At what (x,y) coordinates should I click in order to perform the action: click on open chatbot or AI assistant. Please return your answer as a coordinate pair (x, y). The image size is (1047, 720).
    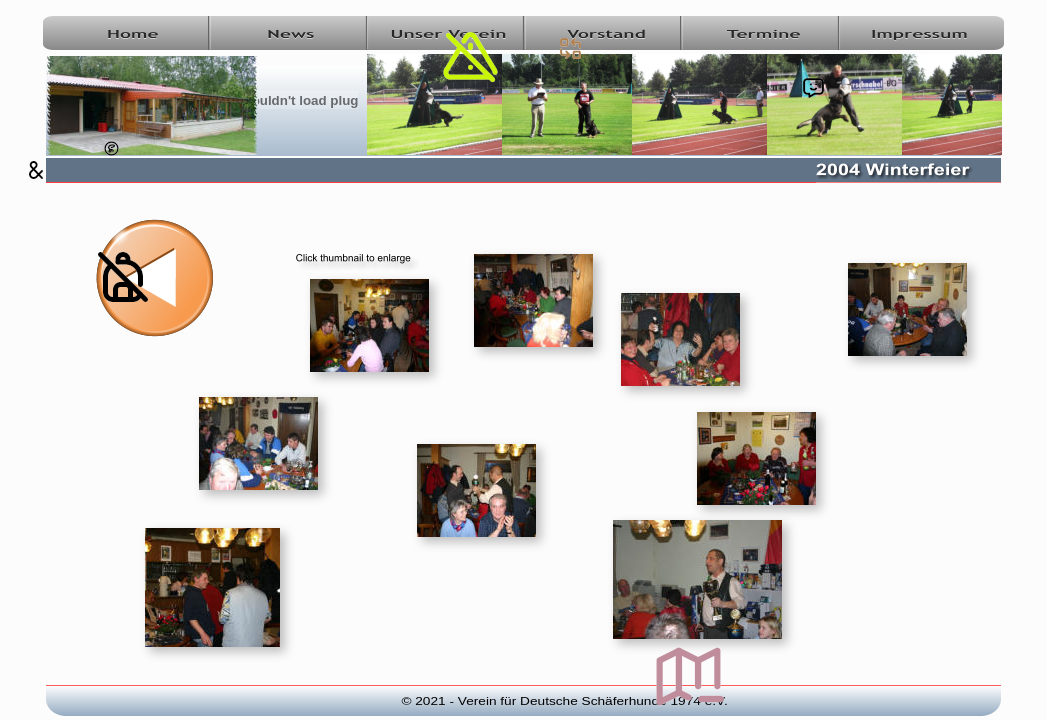
    Looking at the image, I should click on (813, 87).